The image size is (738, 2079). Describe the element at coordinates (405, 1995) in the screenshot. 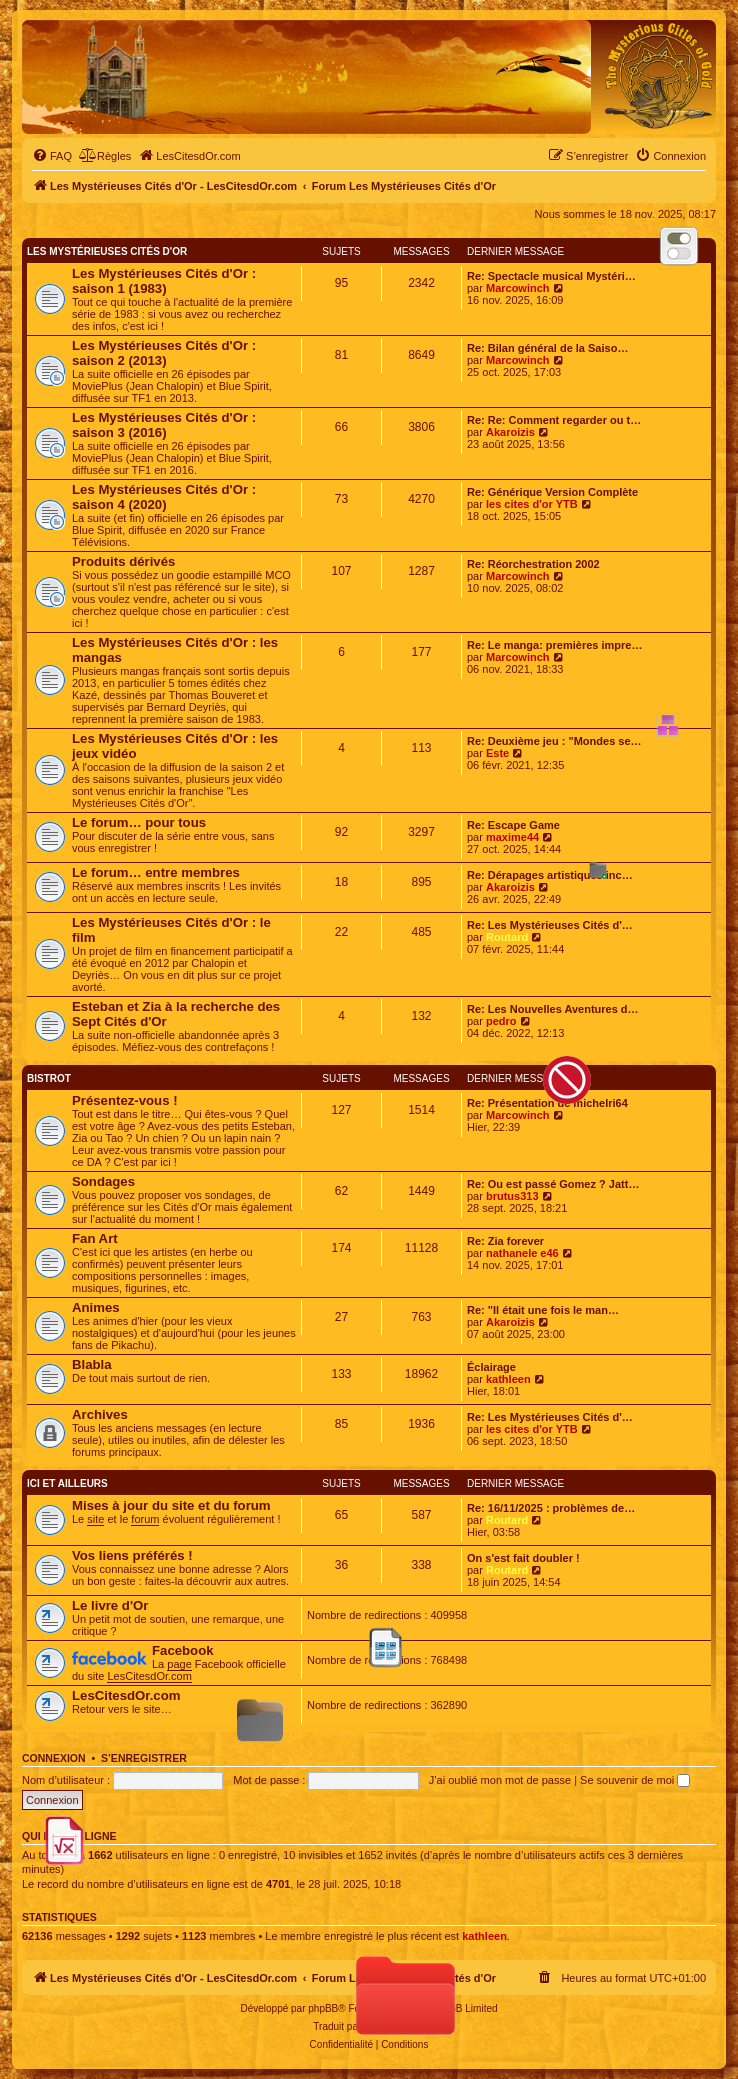

I see `open folder containing files` at that location.